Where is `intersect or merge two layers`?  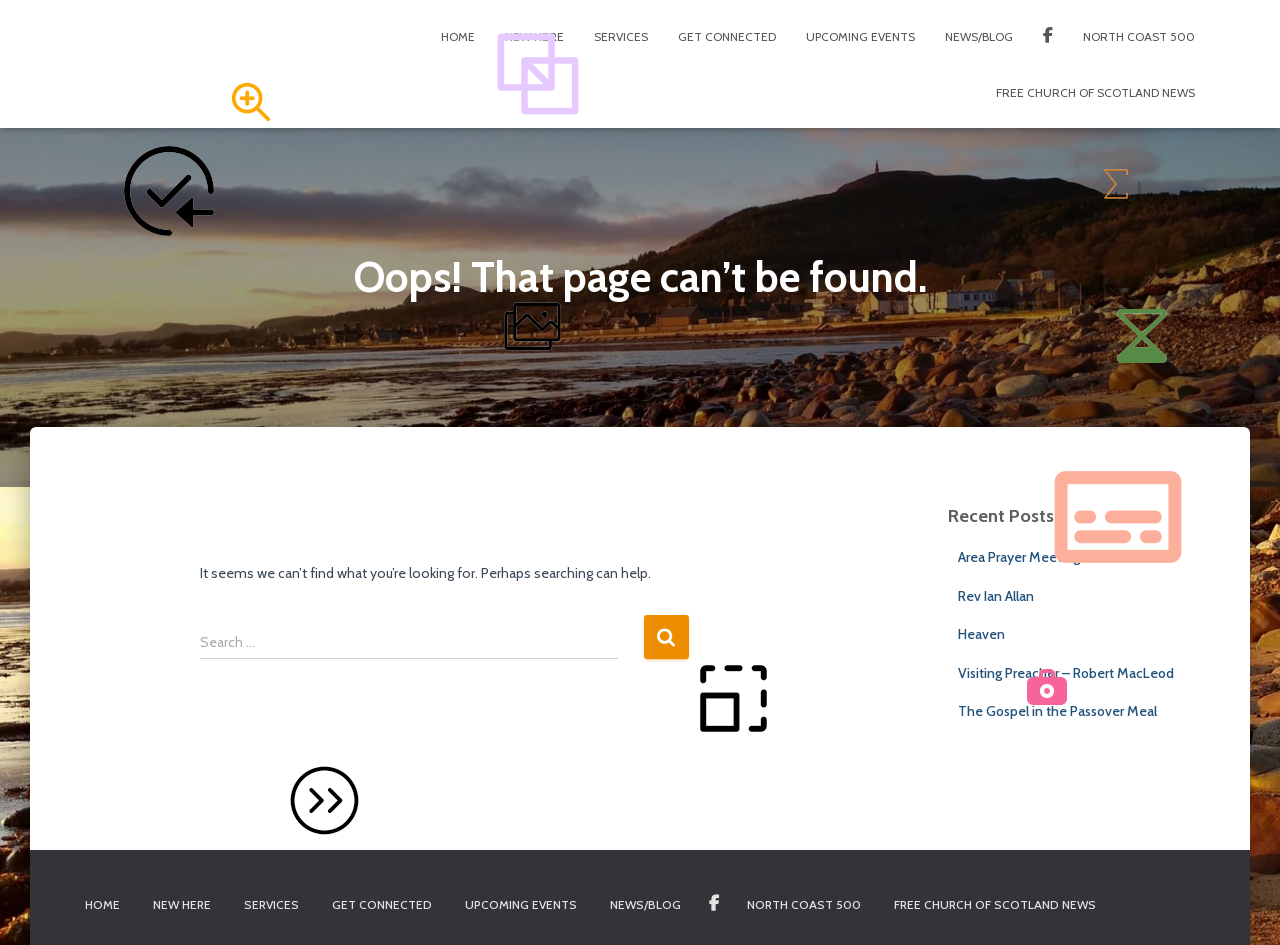
intersect or merge two layers is located at coordinates (538, 74).